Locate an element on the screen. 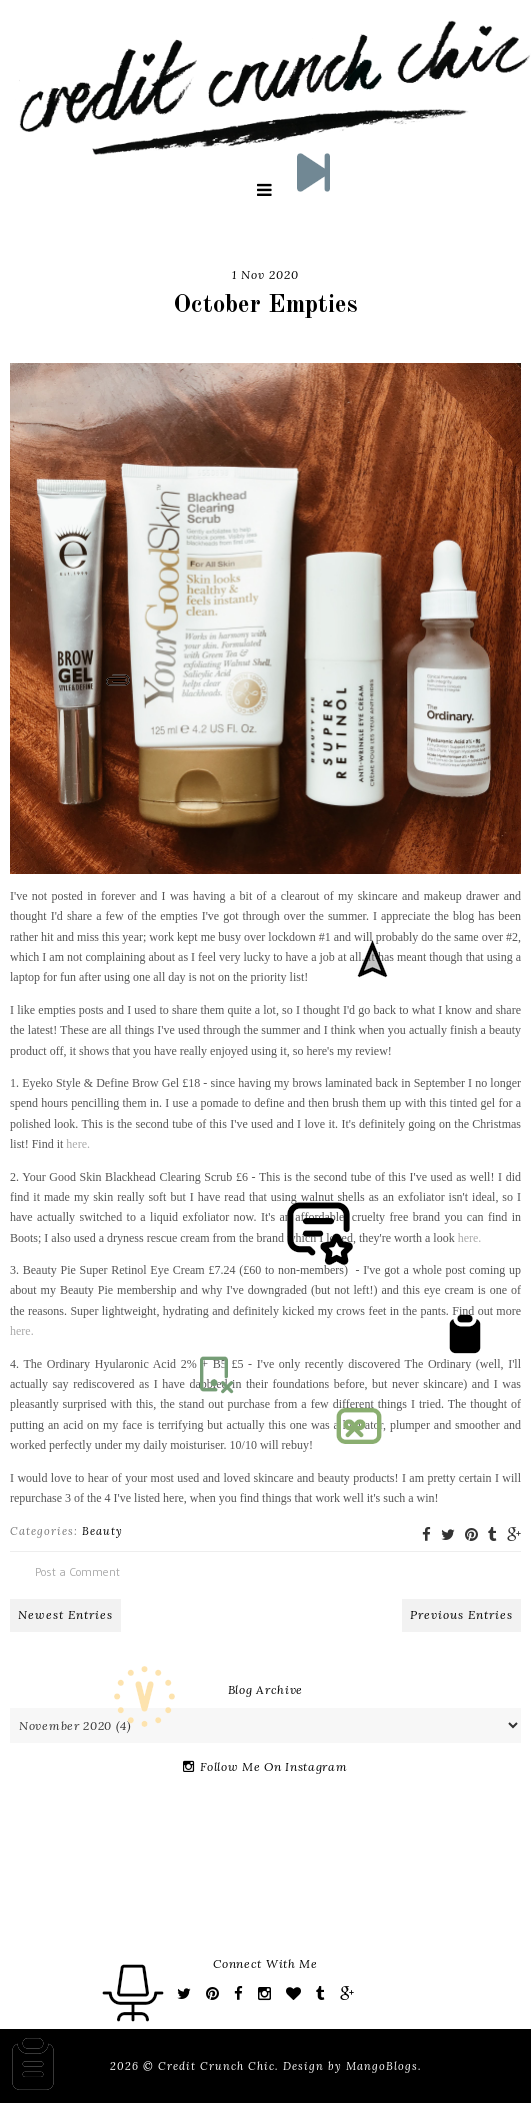  attach a file to your message is located at coordinates (118, 680).